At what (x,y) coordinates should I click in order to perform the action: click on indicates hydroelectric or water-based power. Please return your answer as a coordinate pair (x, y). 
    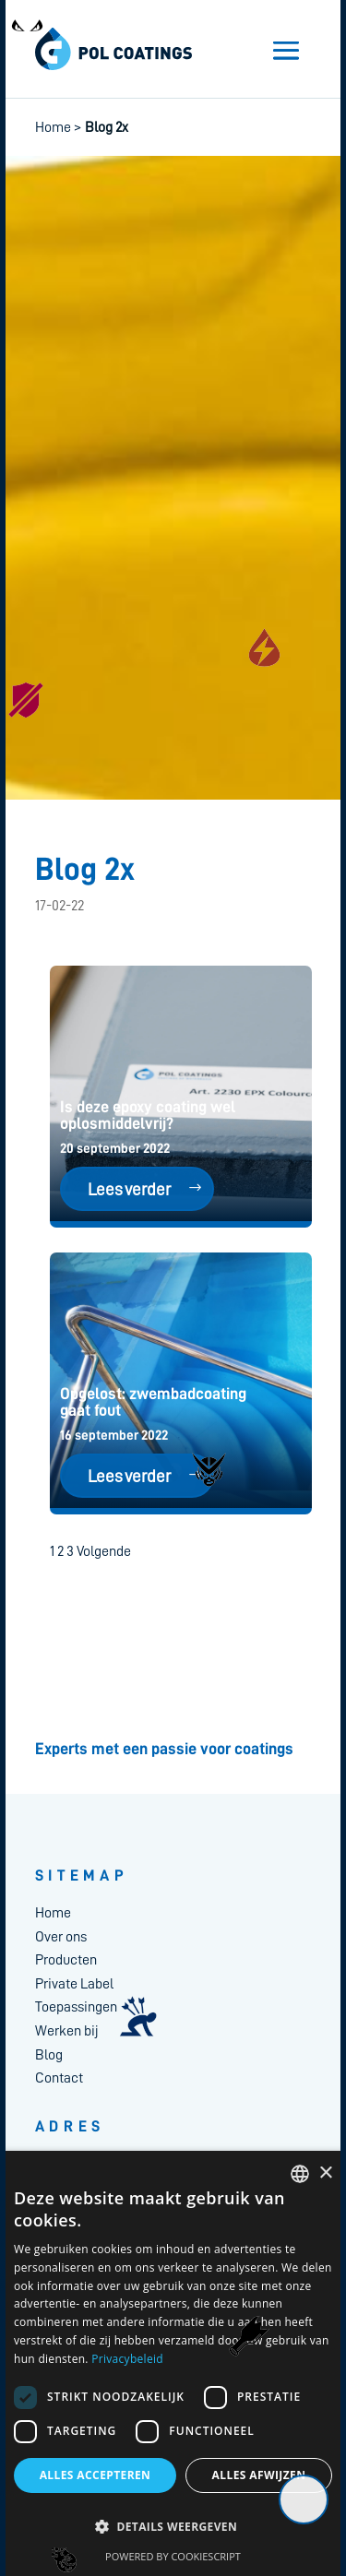
    Looking at the image, I should click on (264, 647).